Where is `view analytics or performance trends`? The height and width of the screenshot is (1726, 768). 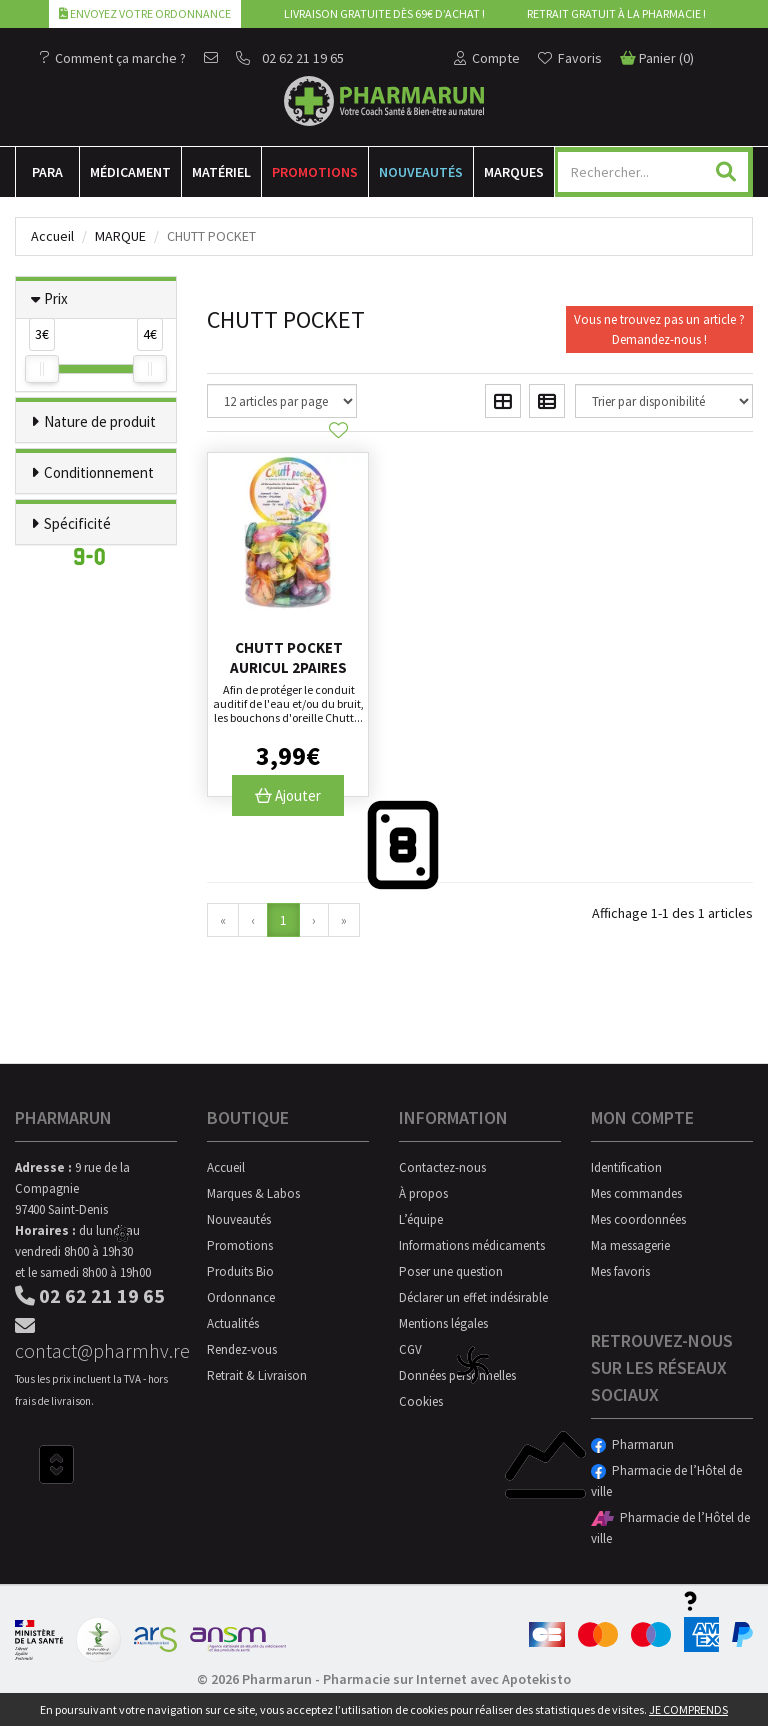
view analytics or performance trends is located at coordinates (545, 1462).